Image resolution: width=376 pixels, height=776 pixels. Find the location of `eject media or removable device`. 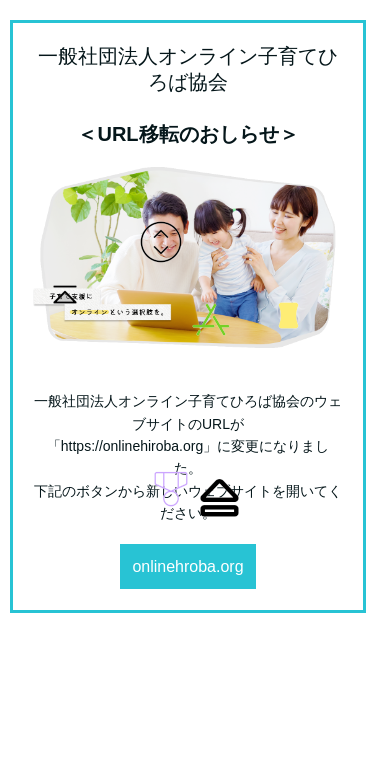

eject media or removable device is located at coordinates (219, 500).